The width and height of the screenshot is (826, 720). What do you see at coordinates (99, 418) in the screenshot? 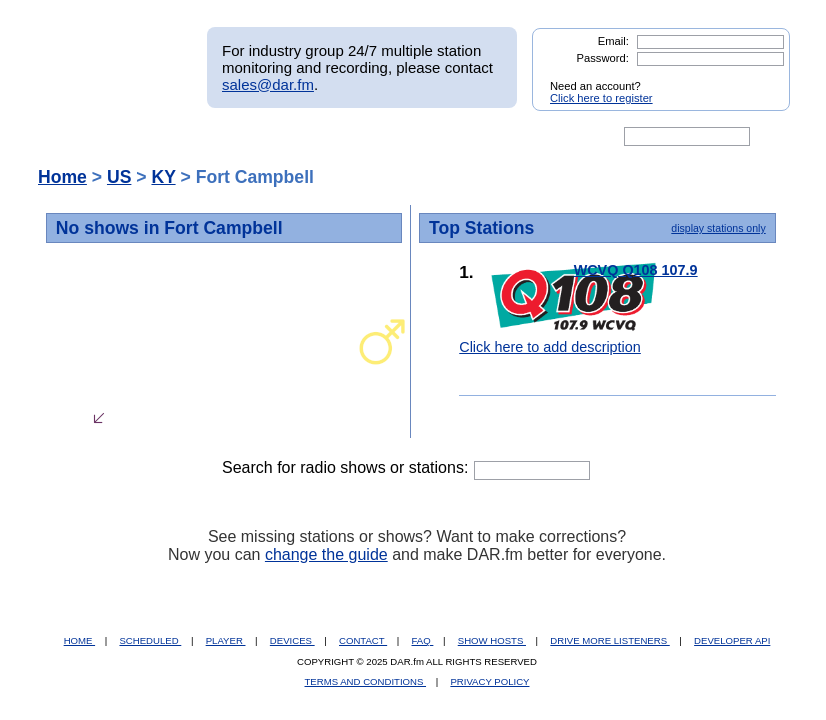
I see `navigate to the bottom-left or previous section` at bounding box center [99, 418].